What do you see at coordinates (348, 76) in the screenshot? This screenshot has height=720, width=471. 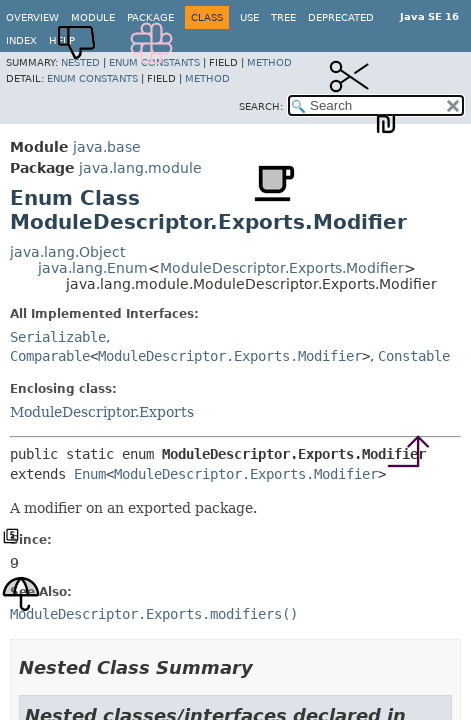 I see `cut selected content` at bounding box center [348, 76].